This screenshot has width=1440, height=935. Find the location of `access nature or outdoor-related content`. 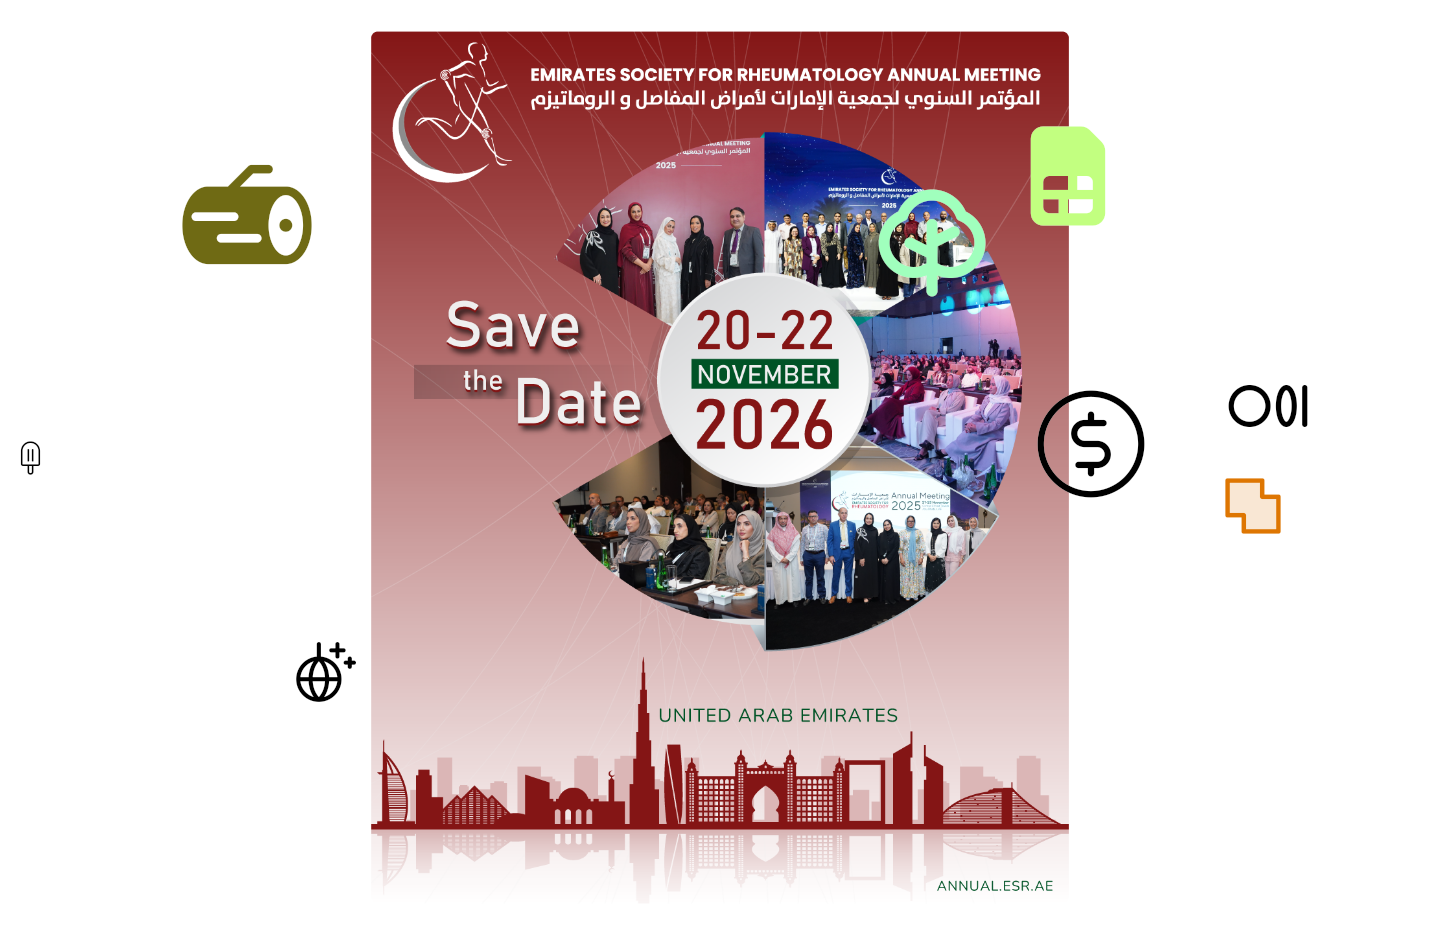

access nature or outdoor-related content is located at coordinates (932, 243).